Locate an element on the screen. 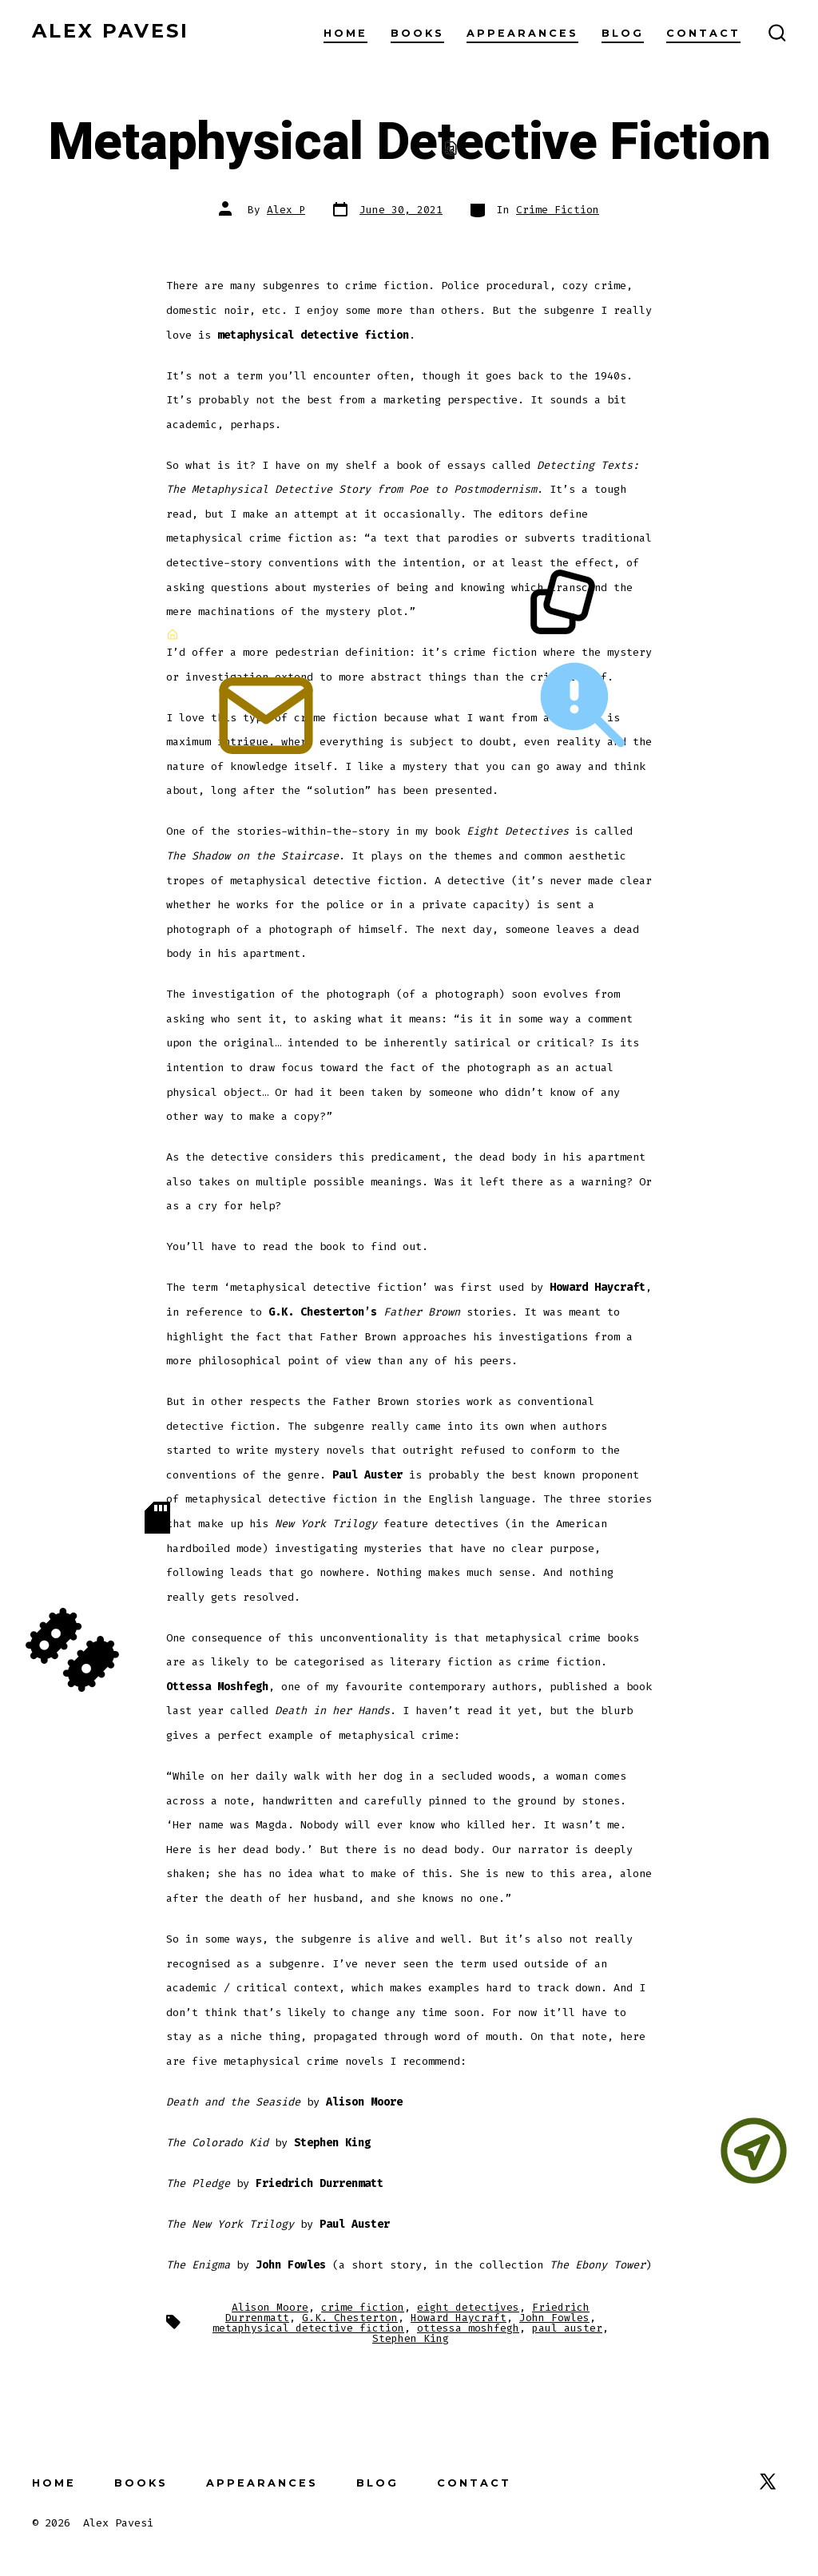 This screenshot has width=818, height=2576. access sd card storage is located at coordinates (157, 1518).